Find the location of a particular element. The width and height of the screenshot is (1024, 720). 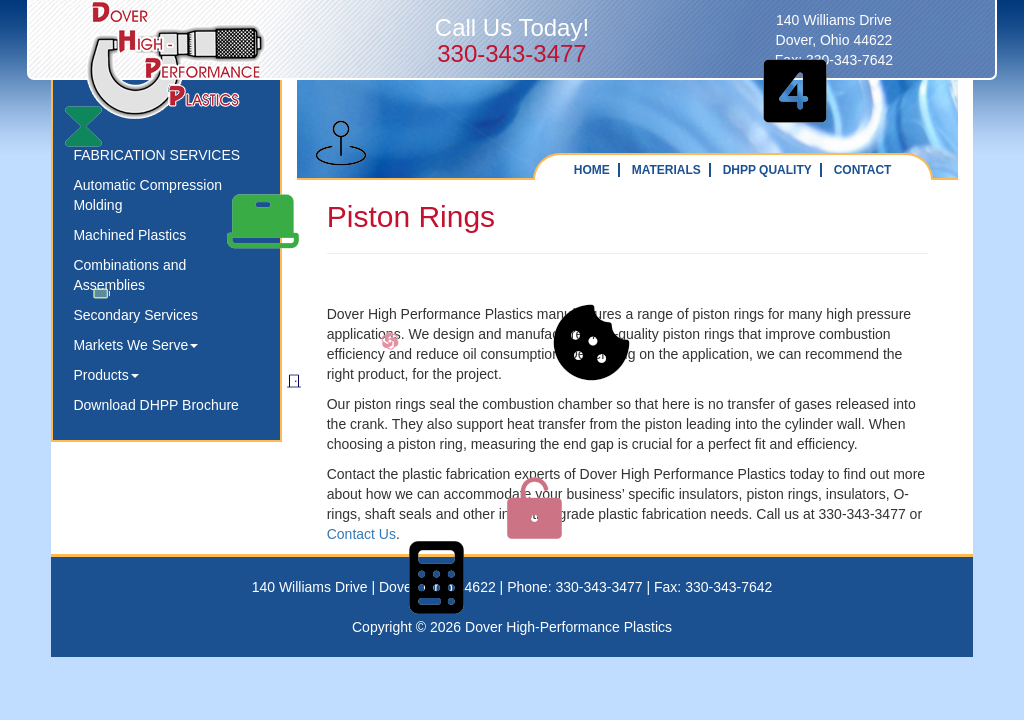

exit or log out of the application is located at coordinates (294, 381).